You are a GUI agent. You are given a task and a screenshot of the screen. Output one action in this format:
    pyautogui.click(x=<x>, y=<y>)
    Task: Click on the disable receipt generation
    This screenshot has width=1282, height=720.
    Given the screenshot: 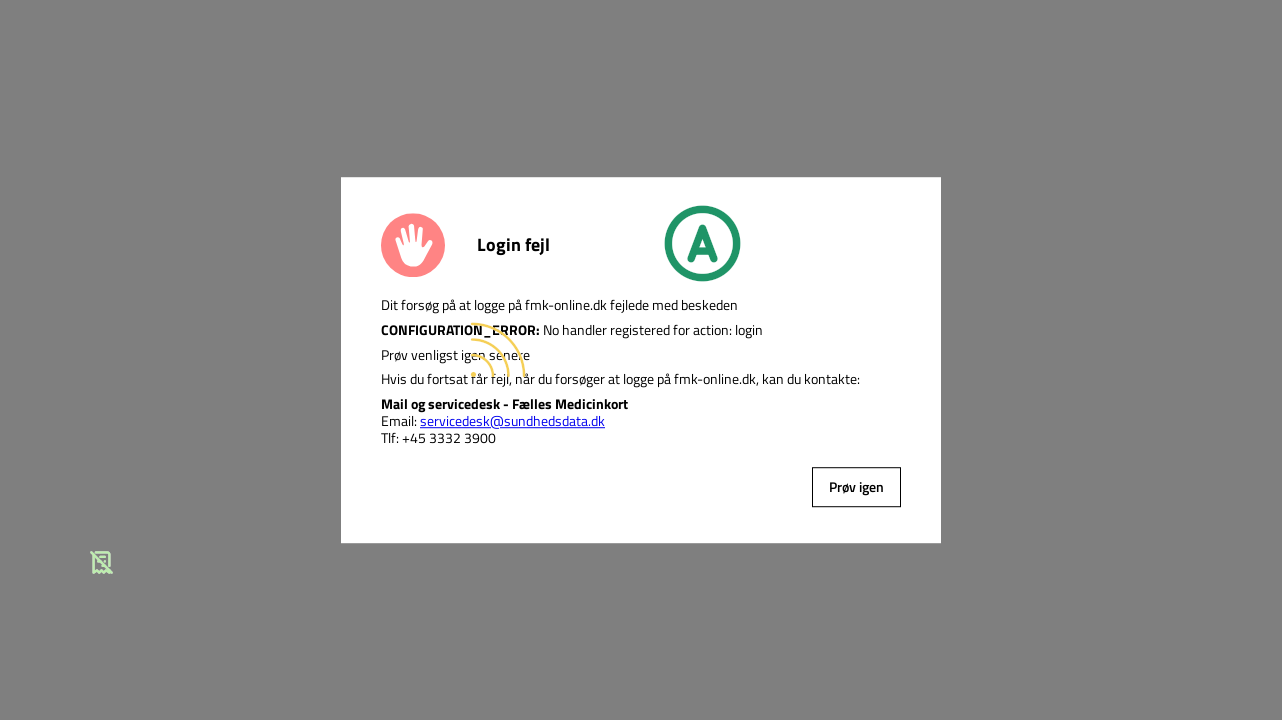 What is the action you would take?
    pyautogui.click(x=101, y=562)
    